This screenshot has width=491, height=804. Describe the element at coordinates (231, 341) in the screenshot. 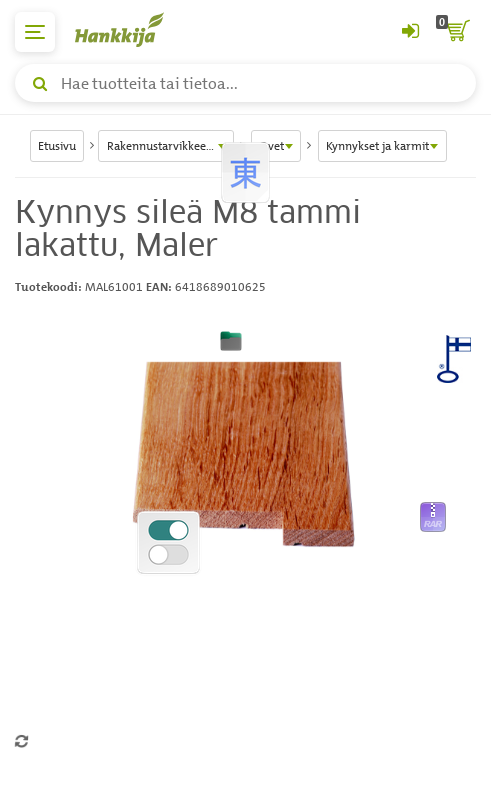

I see `open folder containing files` at that location.